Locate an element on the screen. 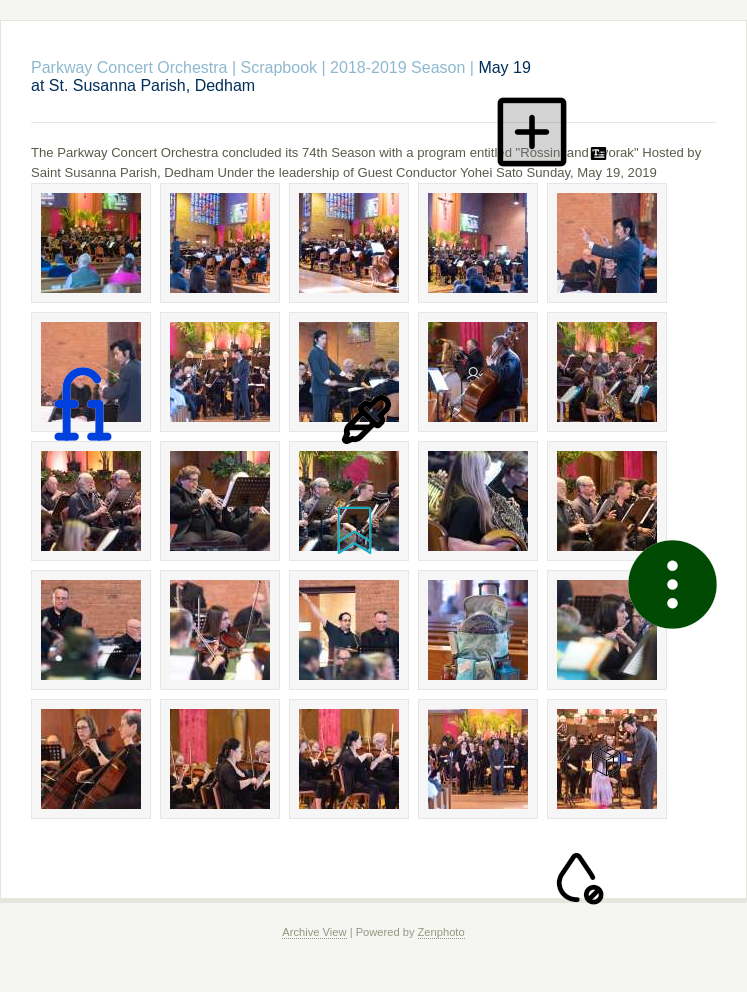 This screenshot has height=992, width=747. pick a color from the canvas is located at coordinates (366, 419).